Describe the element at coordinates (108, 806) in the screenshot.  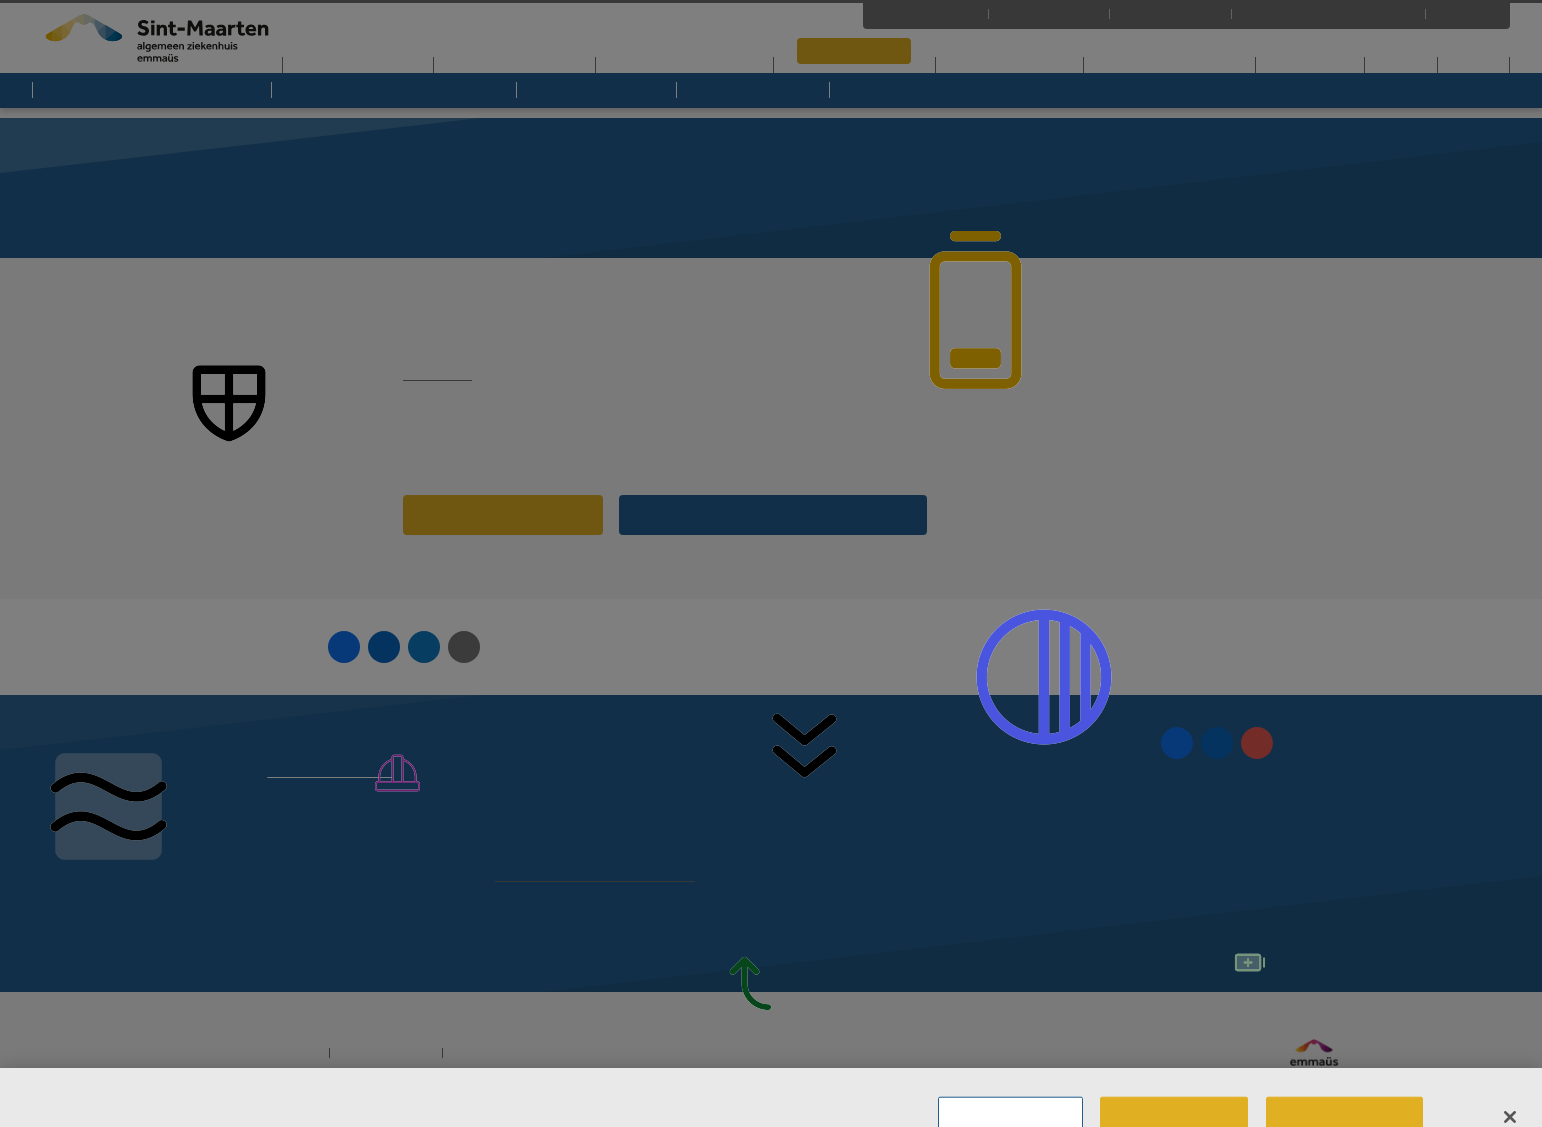
I see `indicates approximate or estimated value` at that location.